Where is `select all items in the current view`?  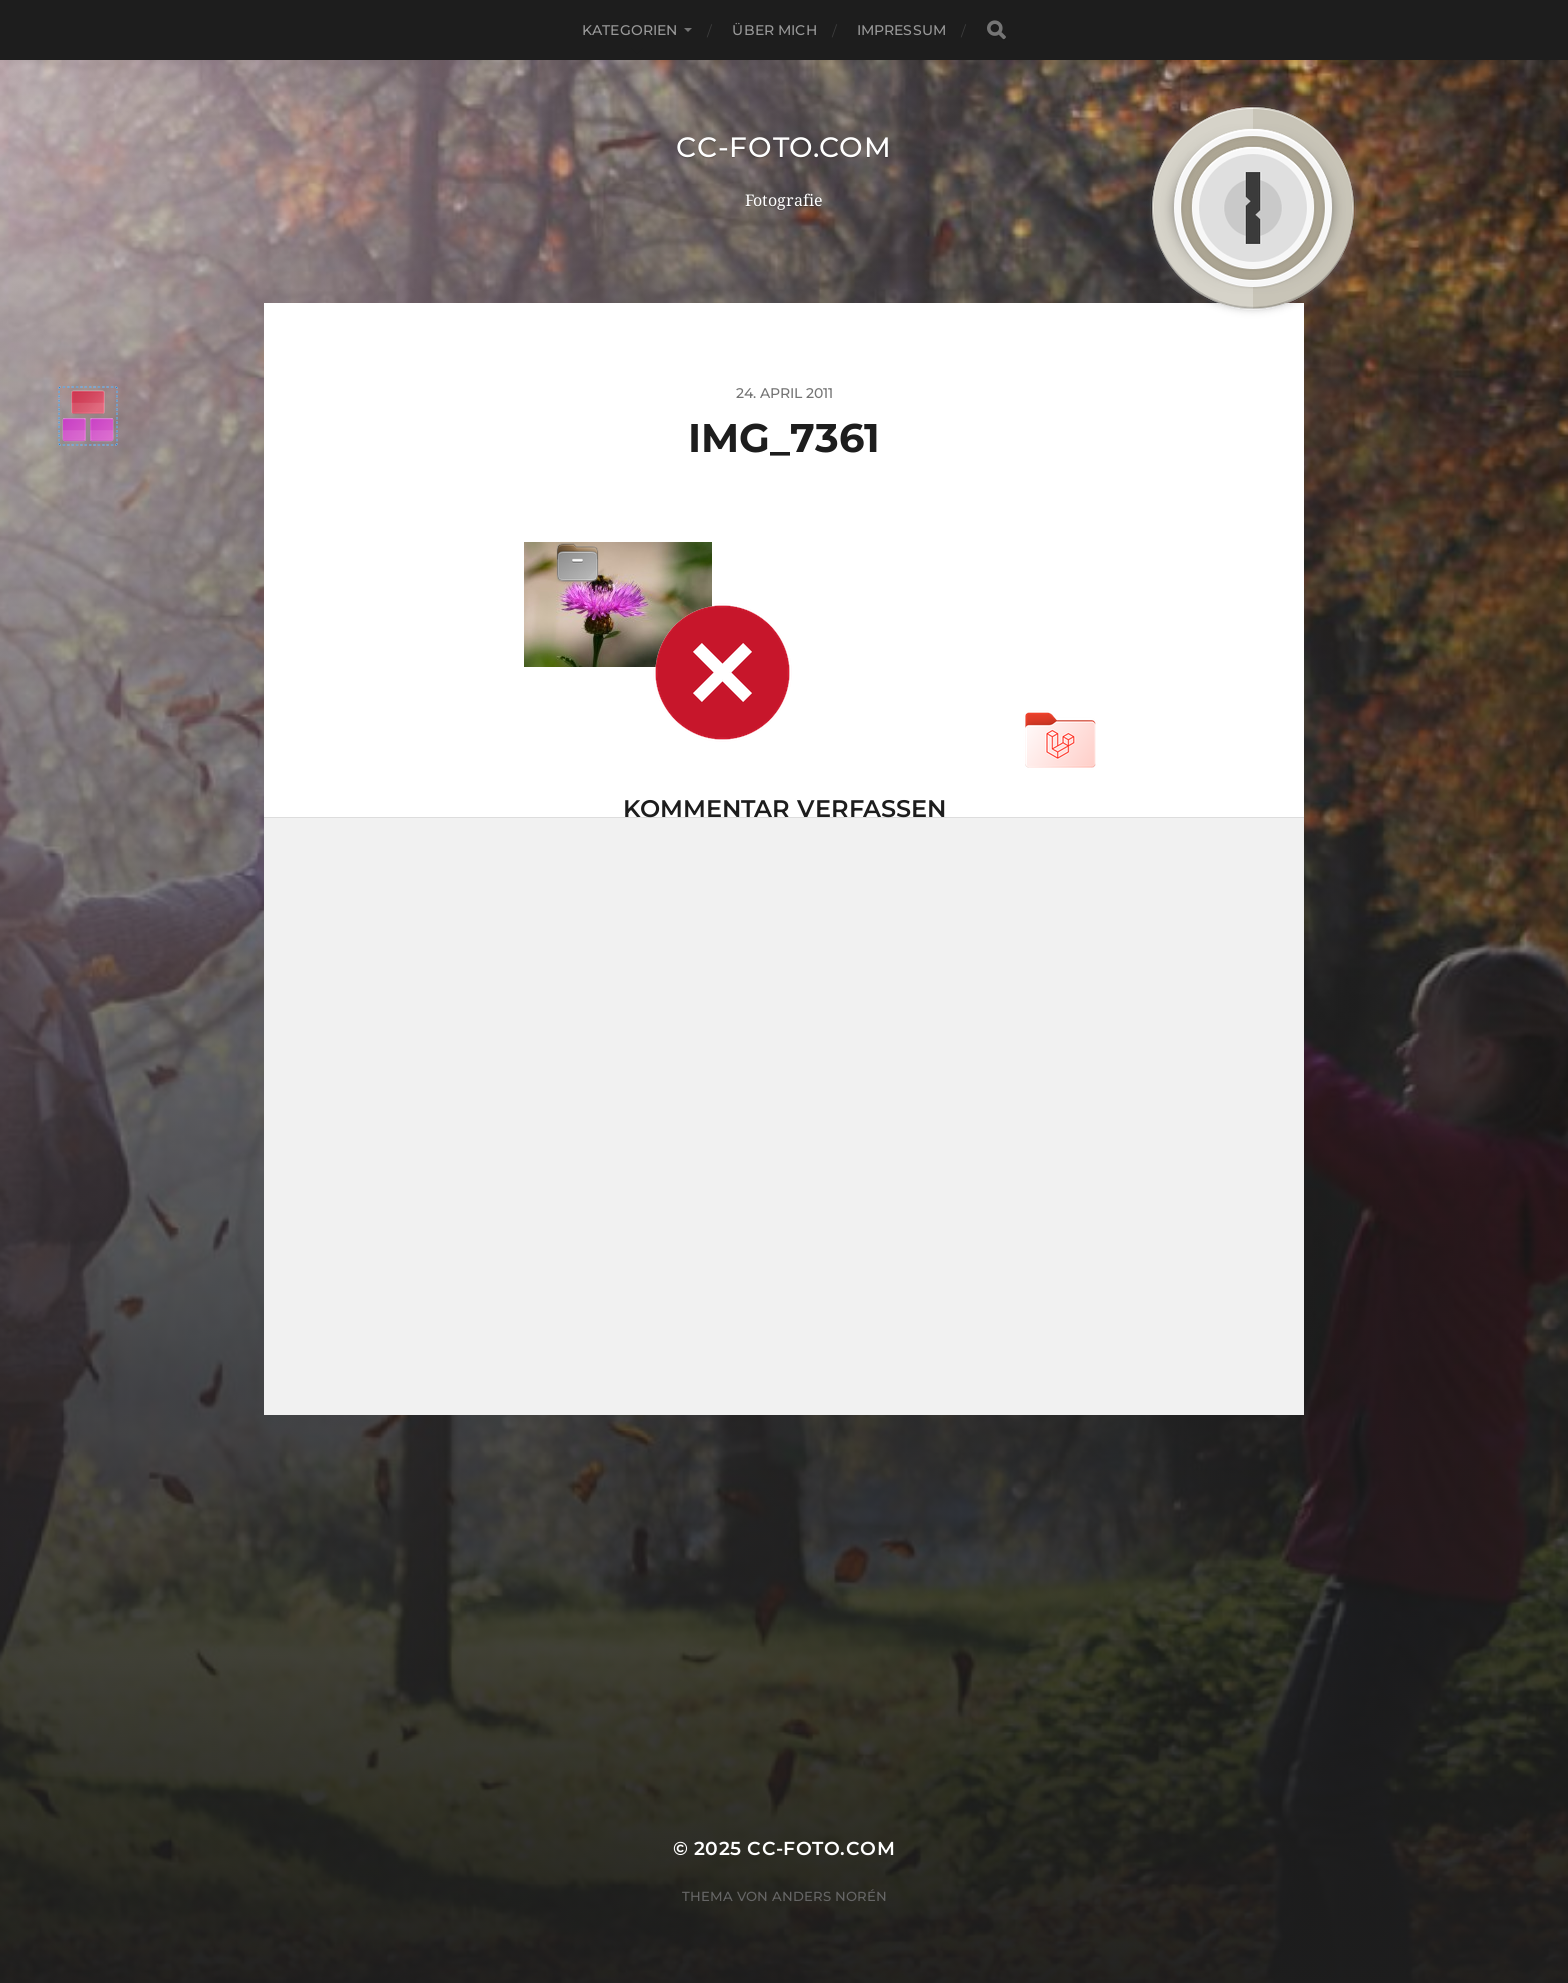 select all items in the current view is located at coordinates (88, 416).